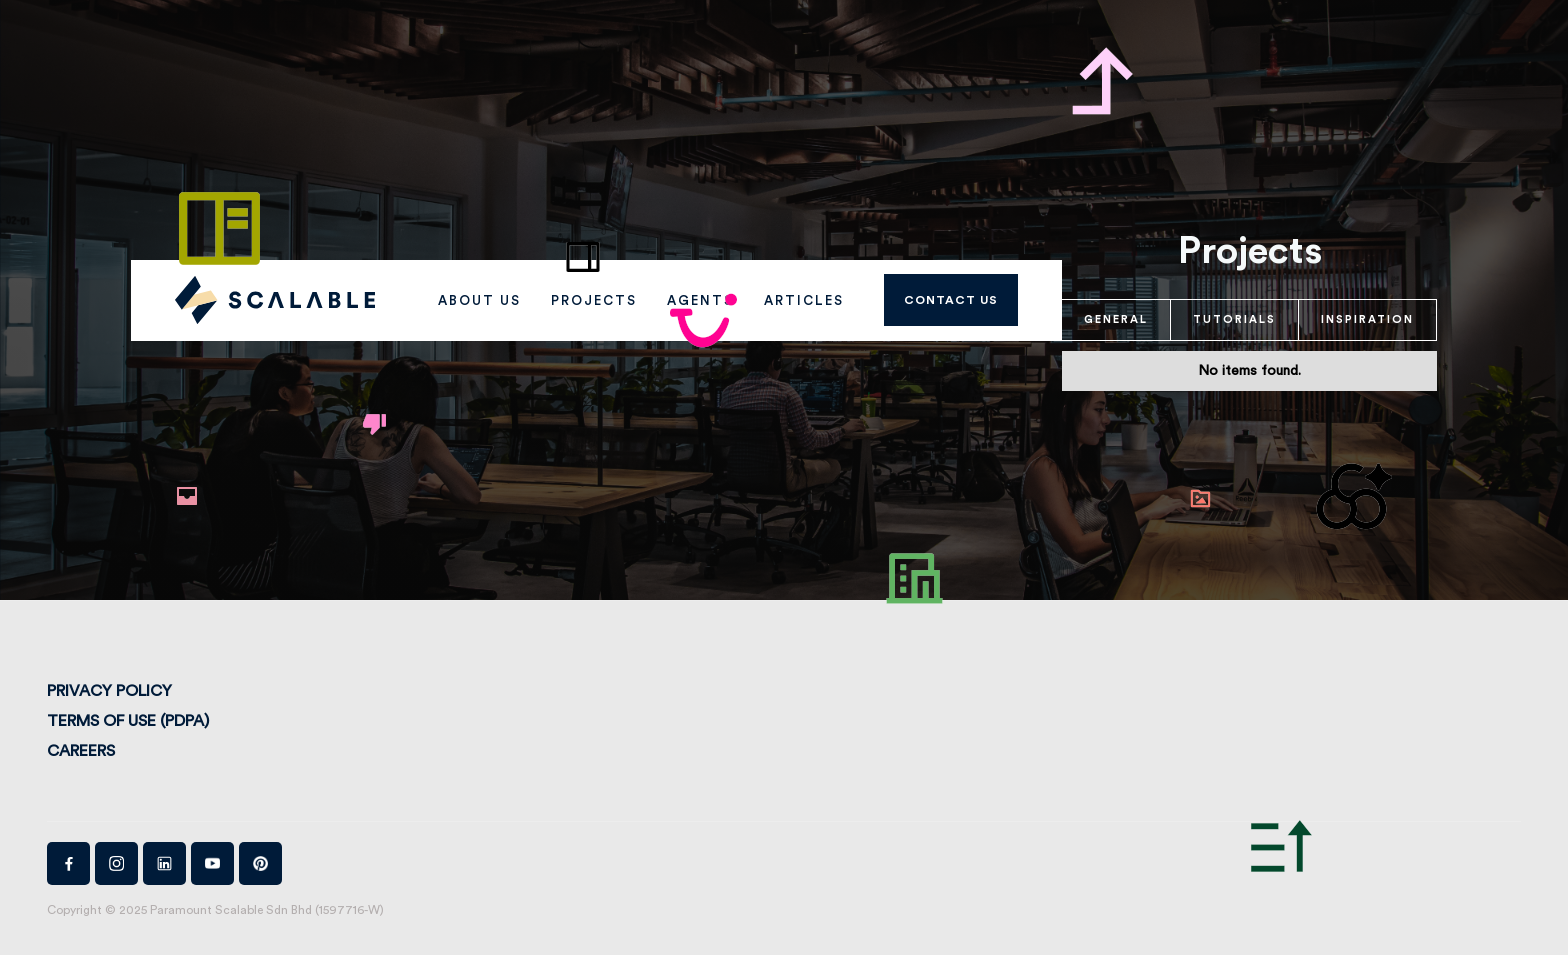  What do you see at coordinates (187, 496) in the screenshot?
I see `view your inbox messages` at bounding box center [187, 496].